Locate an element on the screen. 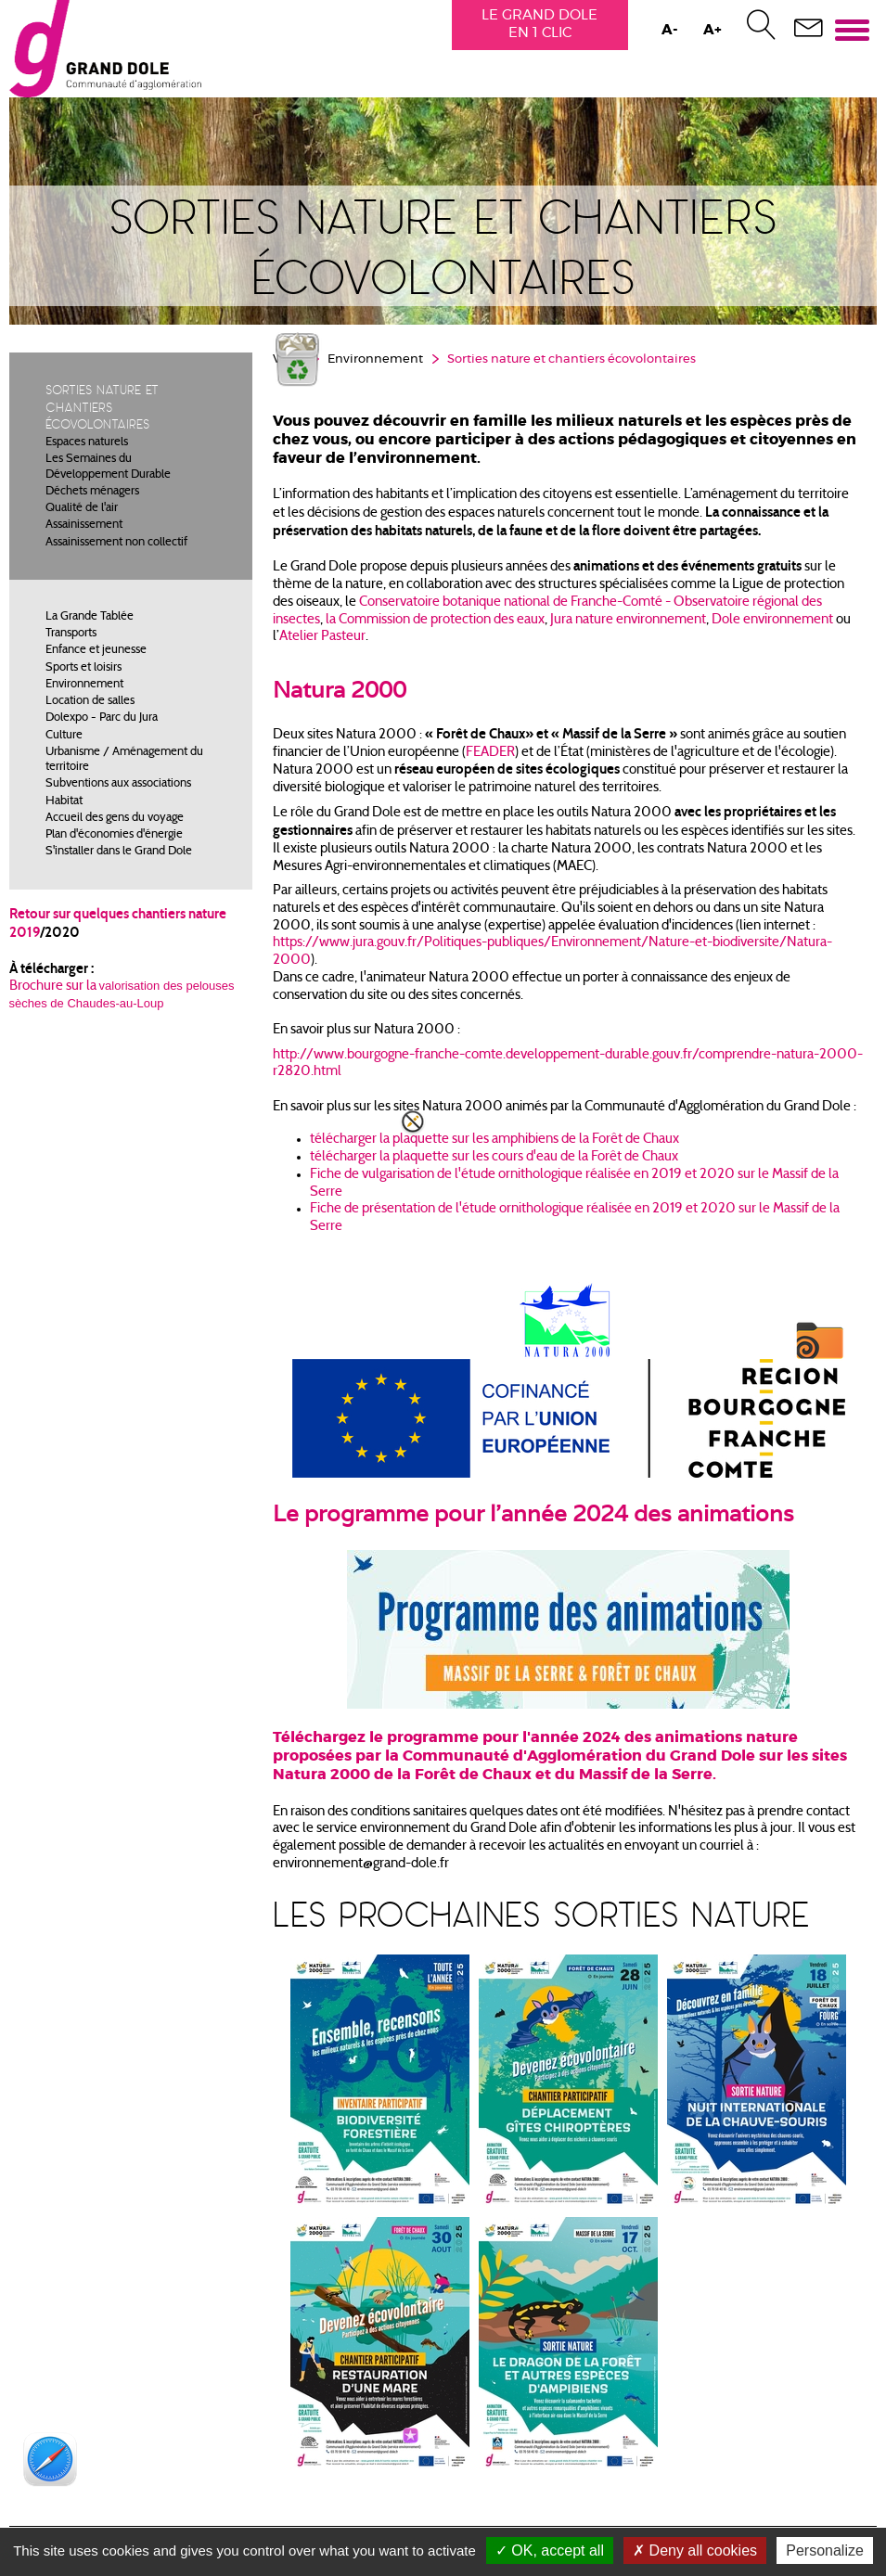  indicates a read-only folder with restricted write access is located at coordinates (369, 1088).